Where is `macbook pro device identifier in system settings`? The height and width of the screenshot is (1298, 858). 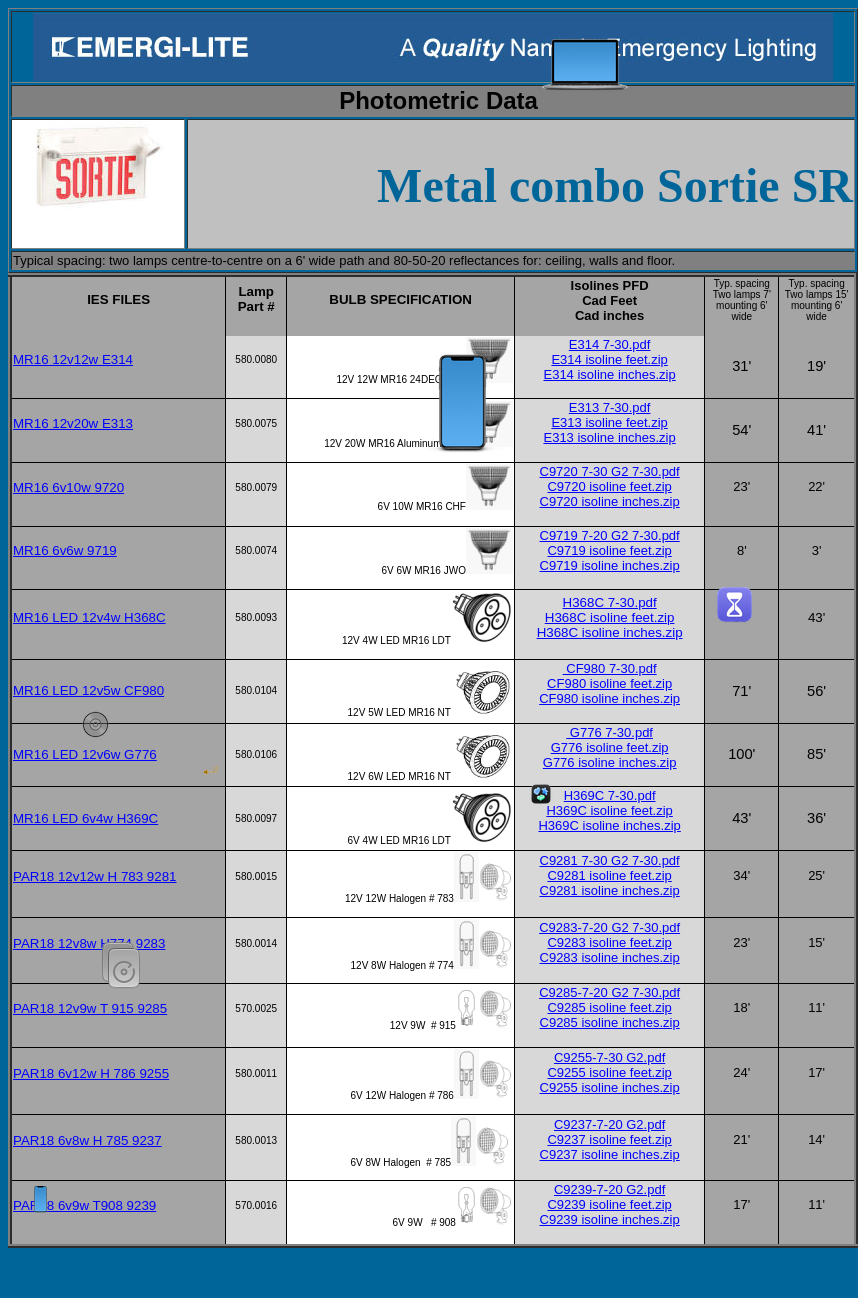 macbook pro device identifier in system settings is located at coordinates (585, 58).